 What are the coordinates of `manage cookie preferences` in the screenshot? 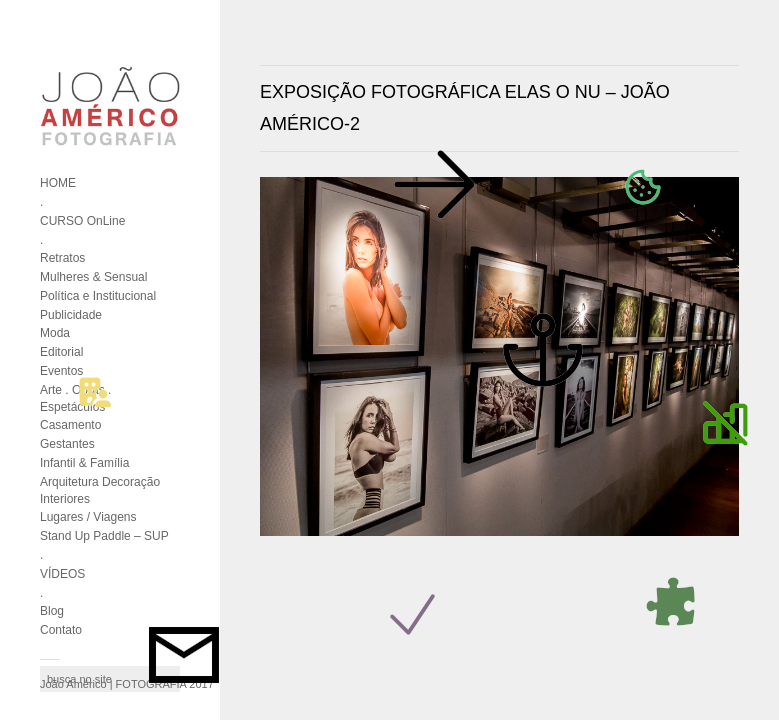 It's located at (643, 187).